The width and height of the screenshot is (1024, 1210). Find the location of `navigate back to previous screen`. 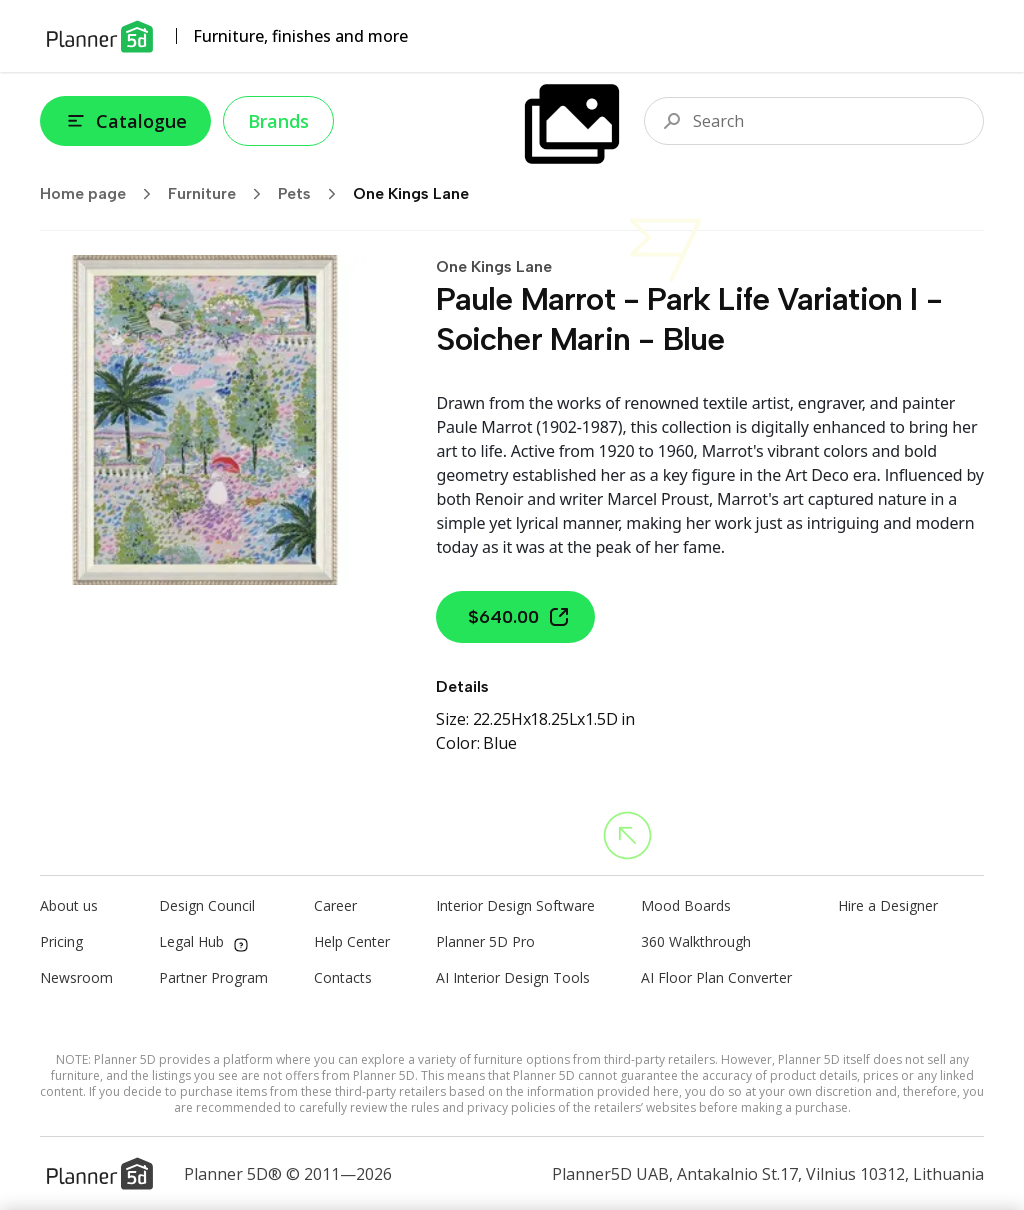

navigate back to previous screen is located at coordinates (627, 835).